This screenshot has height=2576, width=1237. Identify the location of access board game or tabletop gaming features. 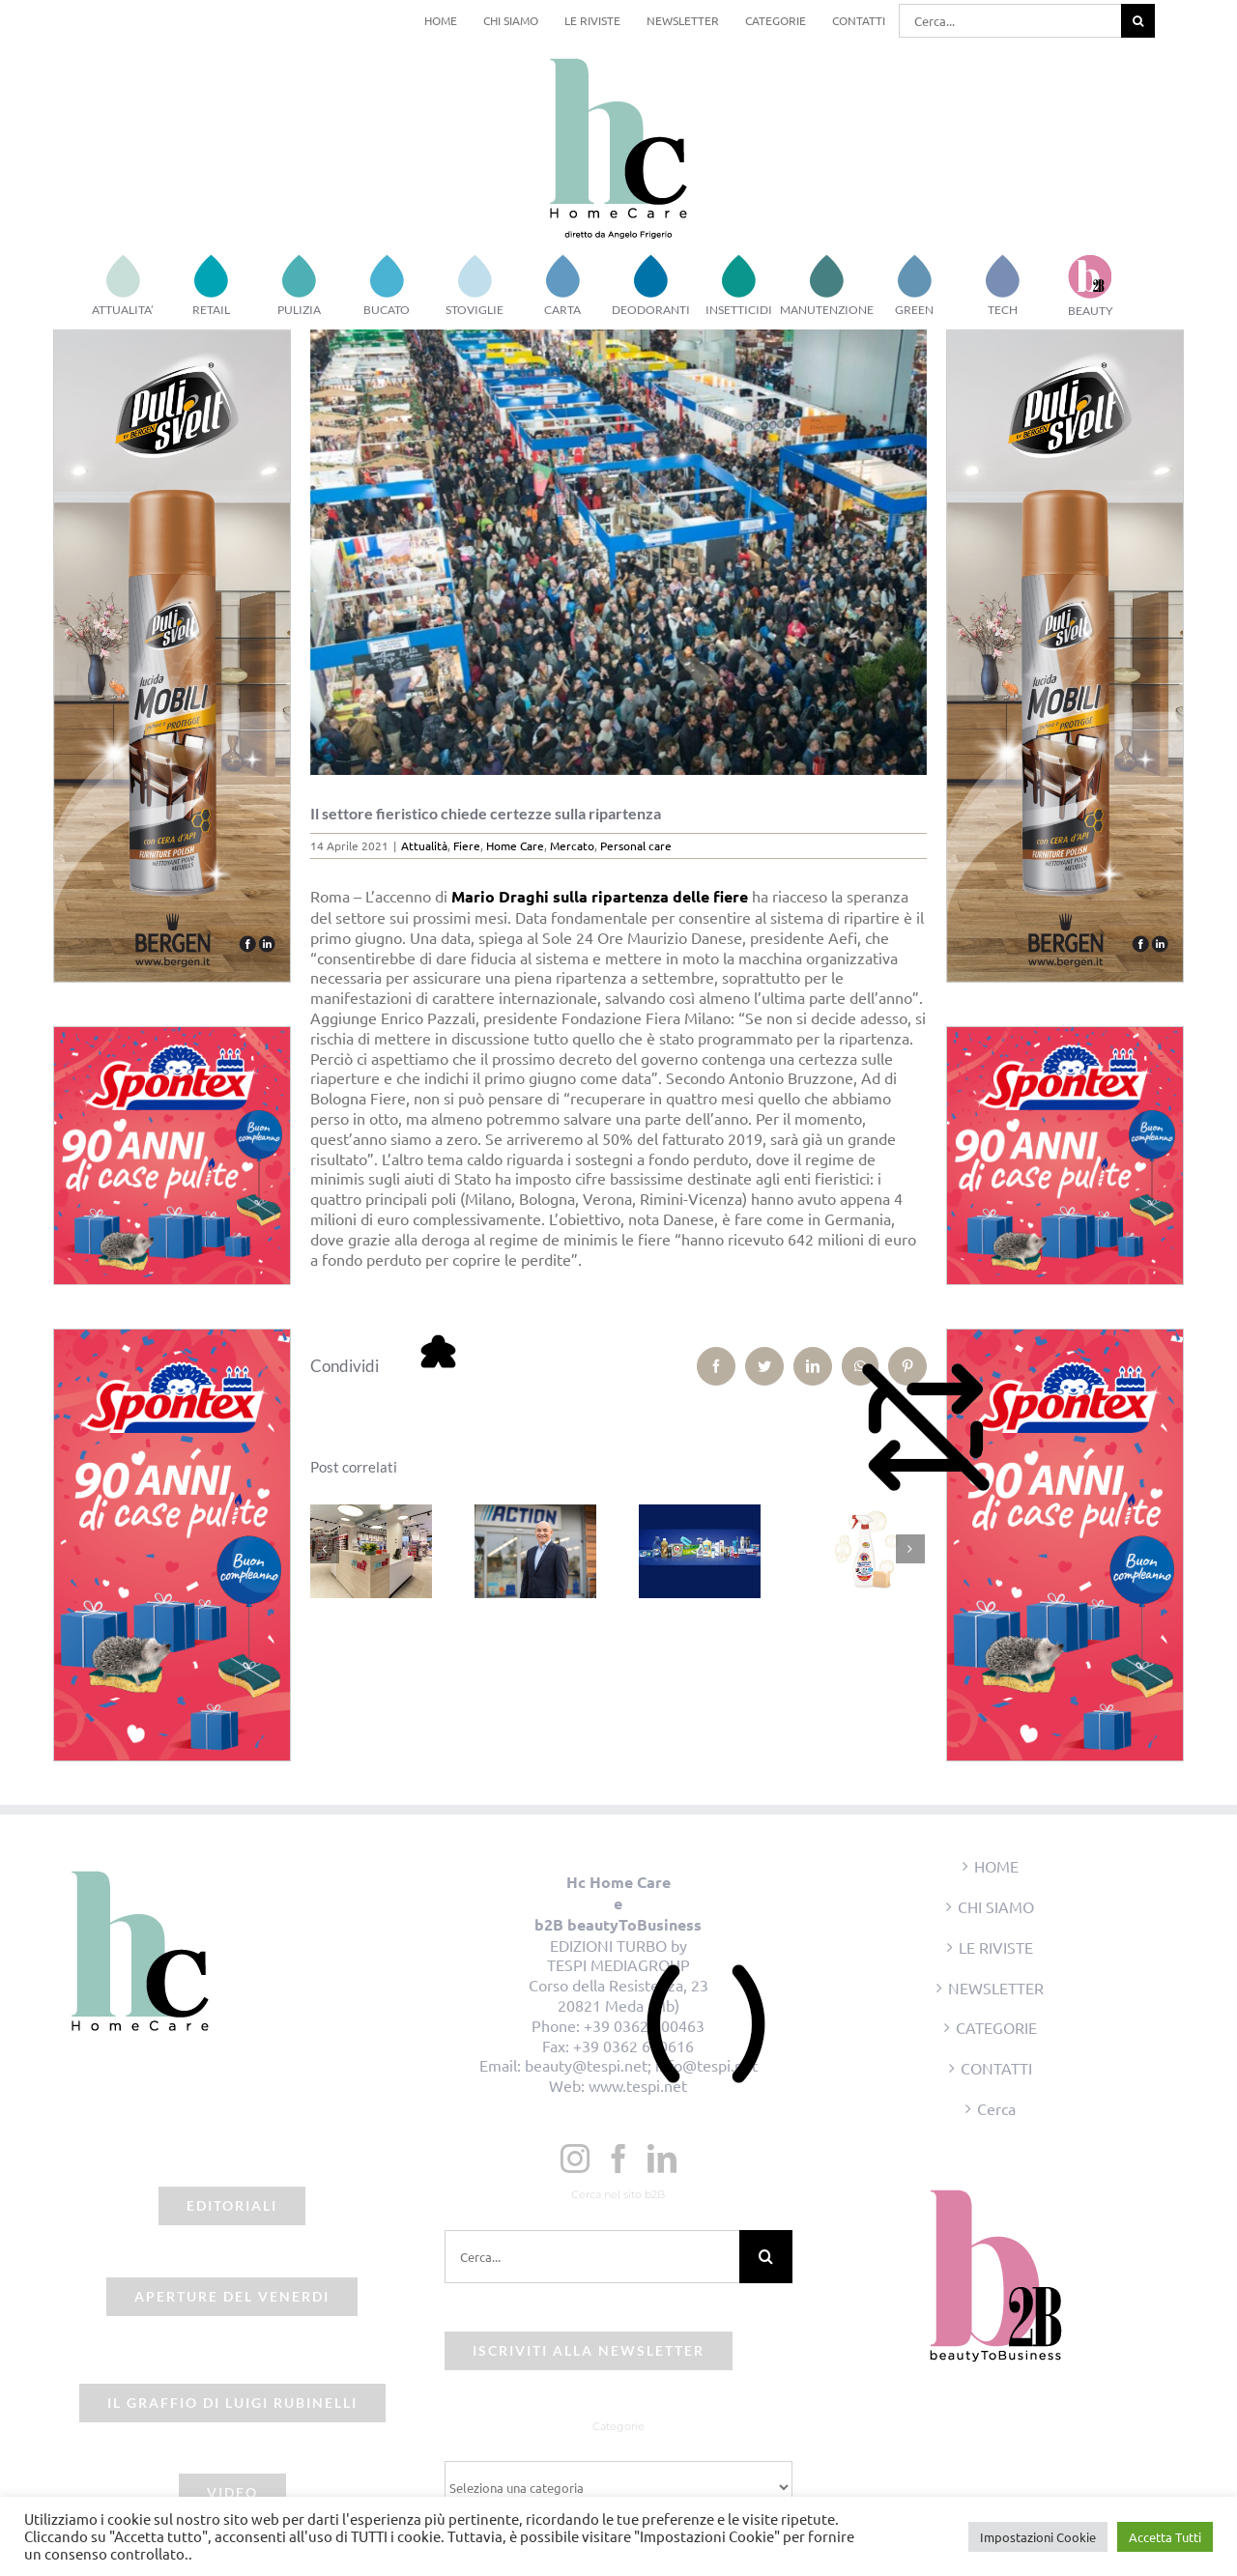
(438, 1352).